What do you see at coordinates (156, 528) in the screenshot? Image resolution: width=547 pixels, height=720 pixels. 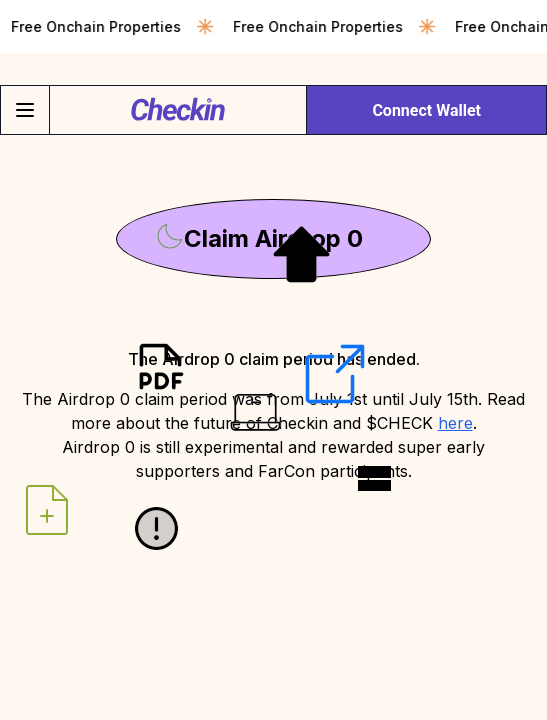 I see `indicates a warning or caution state` at bounding box center [156, 528].